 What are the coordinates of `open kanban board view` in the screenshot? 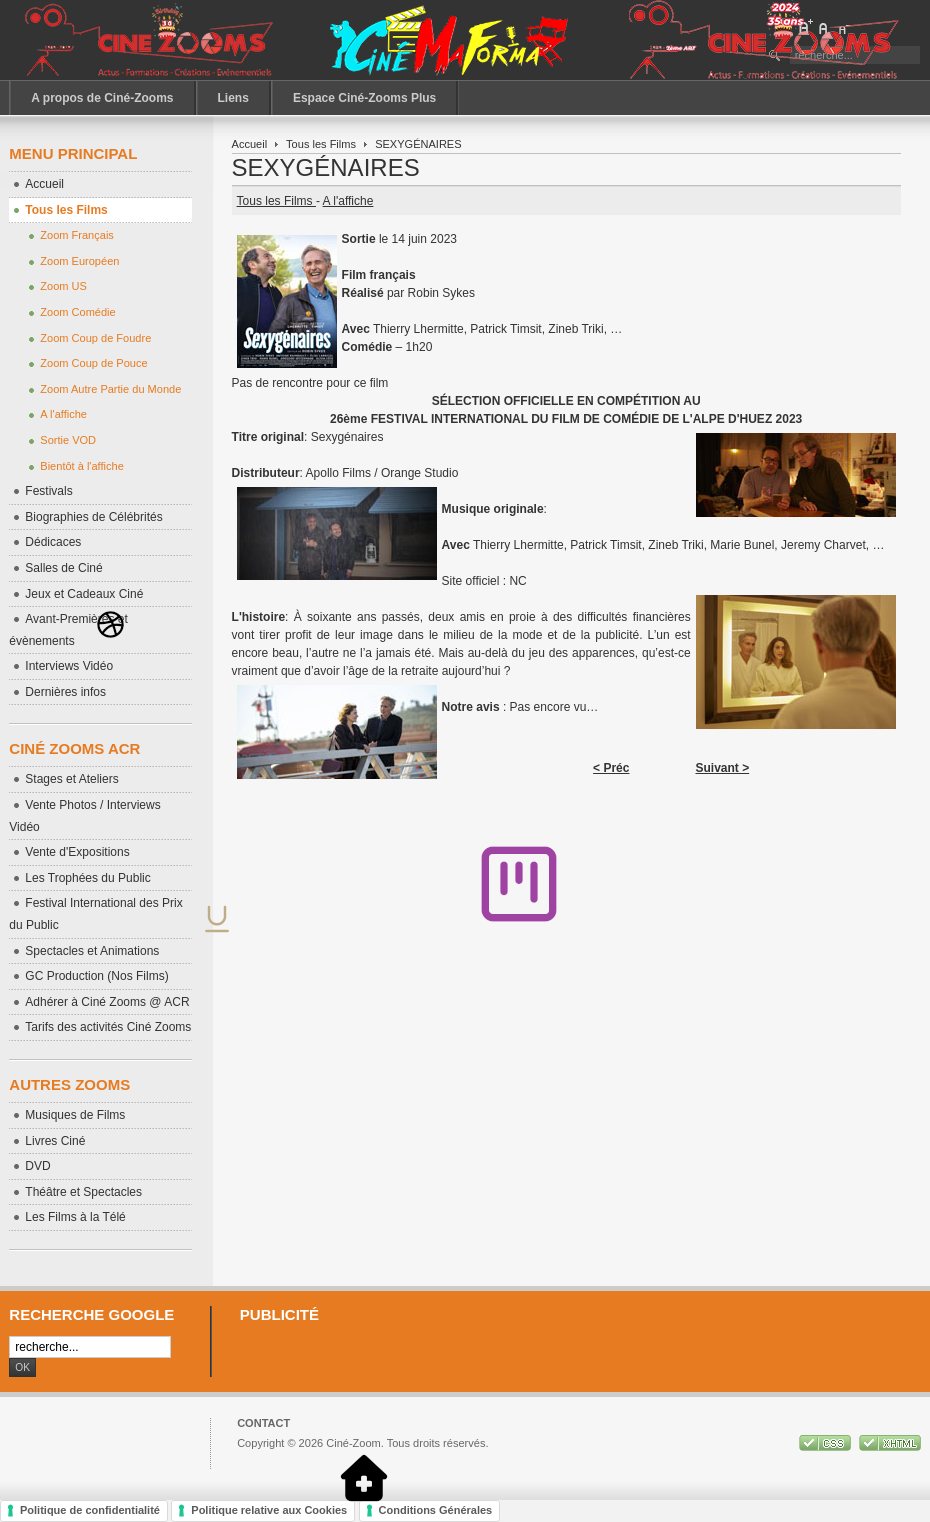 It's located at (519, 884).